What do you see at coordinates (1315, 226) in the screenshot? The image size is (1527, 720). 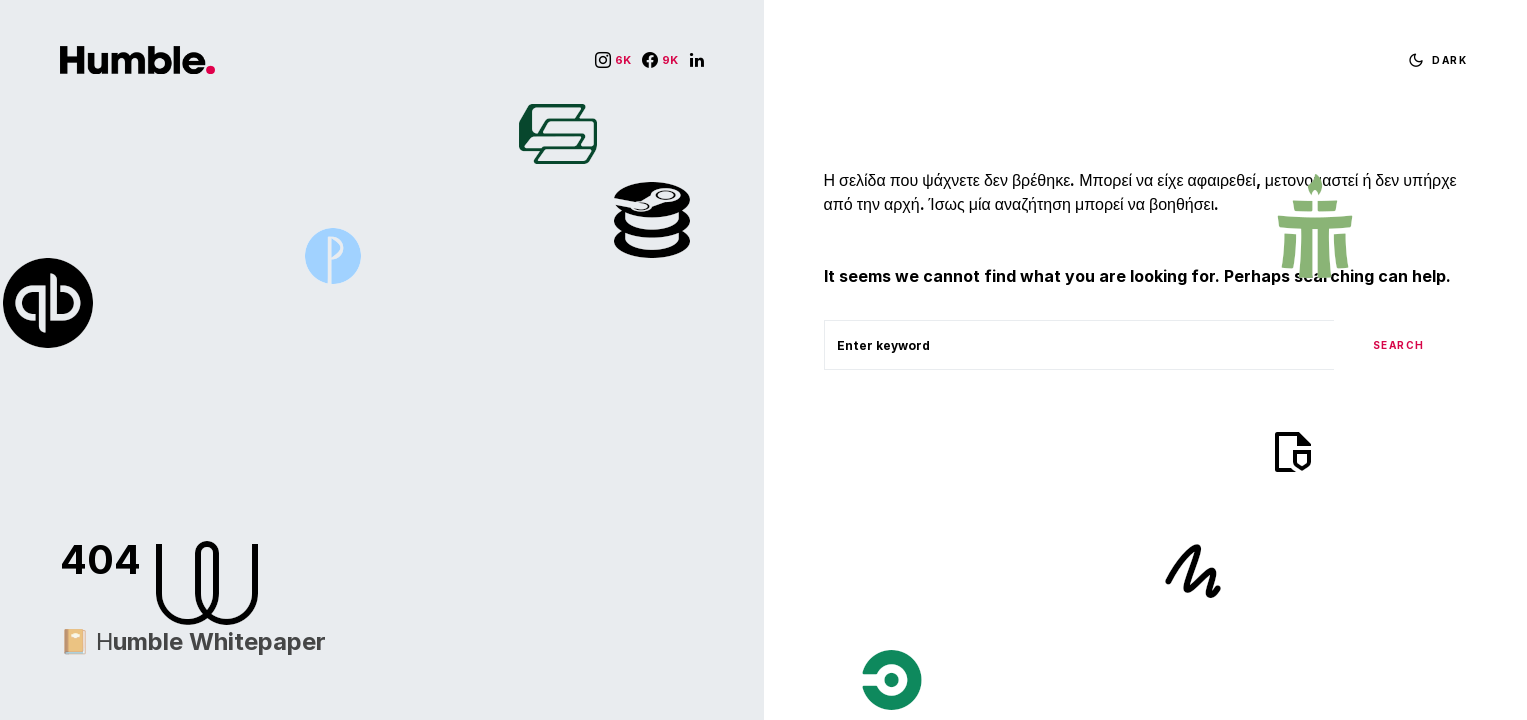 I see `visit Red Candle Games website or store page` at bounding box center [1315, 226].